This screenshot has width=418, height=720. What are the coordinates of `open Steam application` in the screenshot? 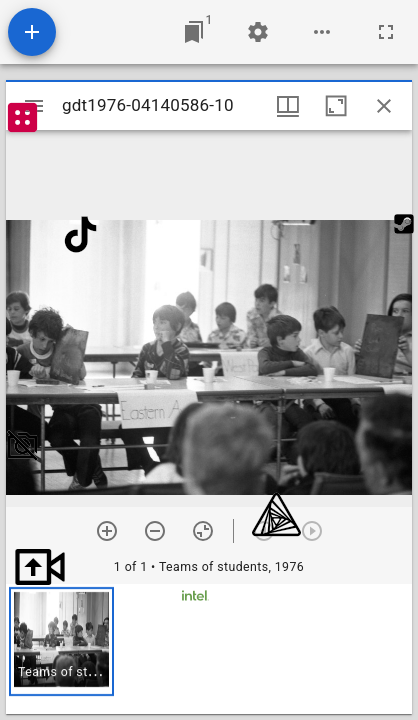 It's located at (404, 224).